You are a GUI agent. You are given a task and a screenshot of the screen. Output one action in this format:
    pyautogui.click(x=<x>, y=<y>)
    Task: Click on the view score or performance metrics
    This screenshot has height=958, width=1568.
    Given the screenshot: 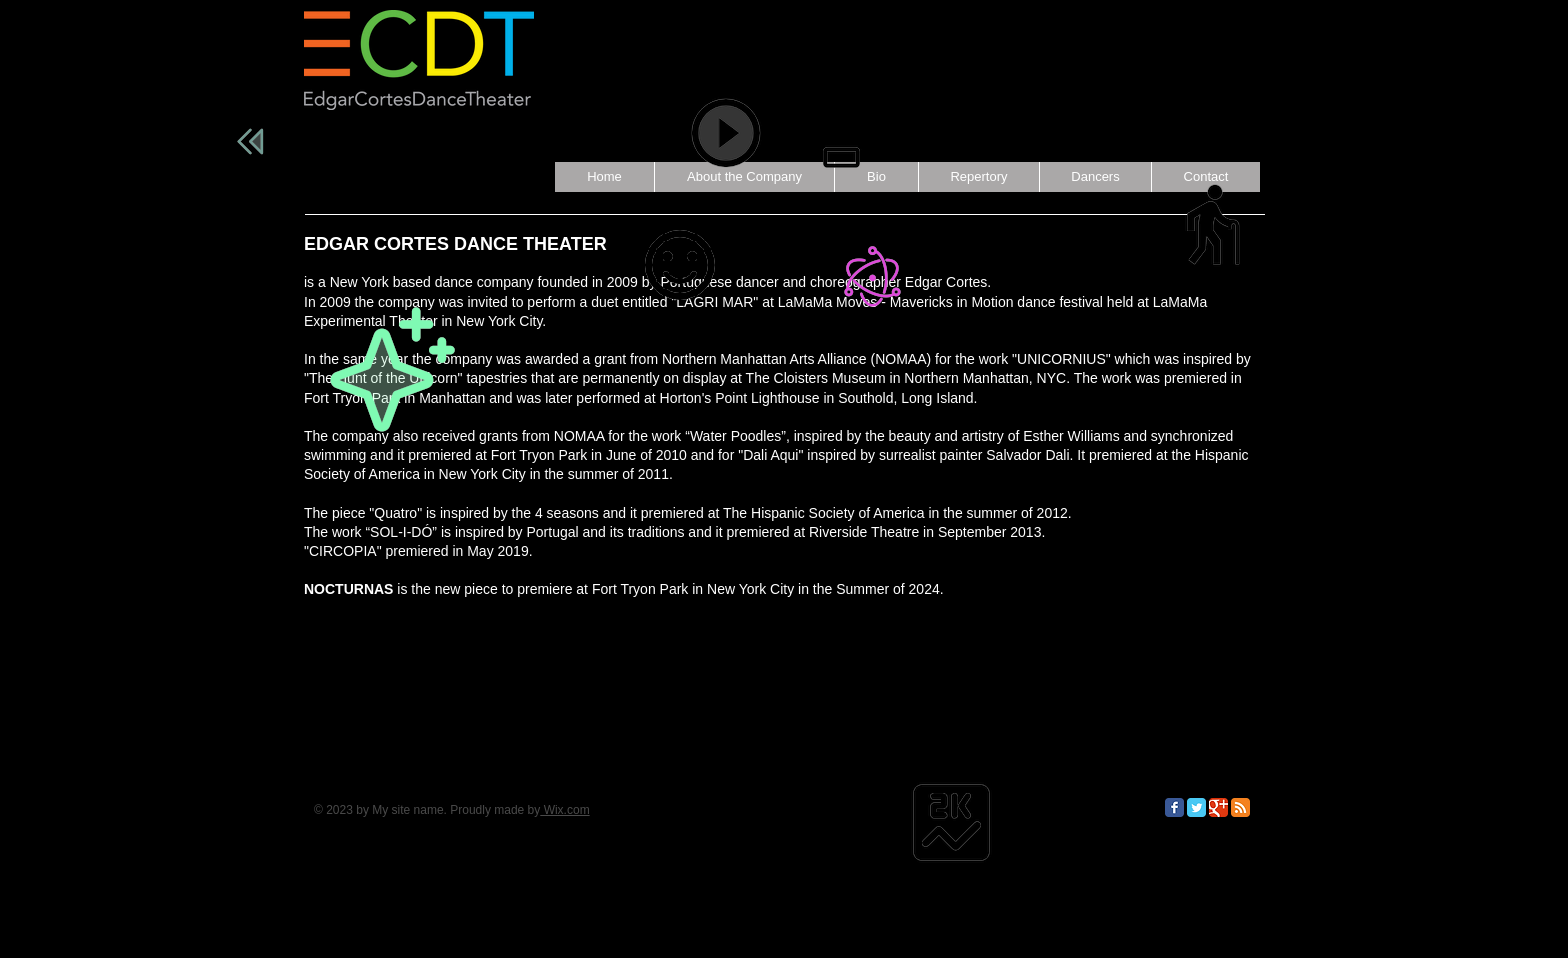 What is the action you would take?
    pyautogui.click(x=951, y=822)
    